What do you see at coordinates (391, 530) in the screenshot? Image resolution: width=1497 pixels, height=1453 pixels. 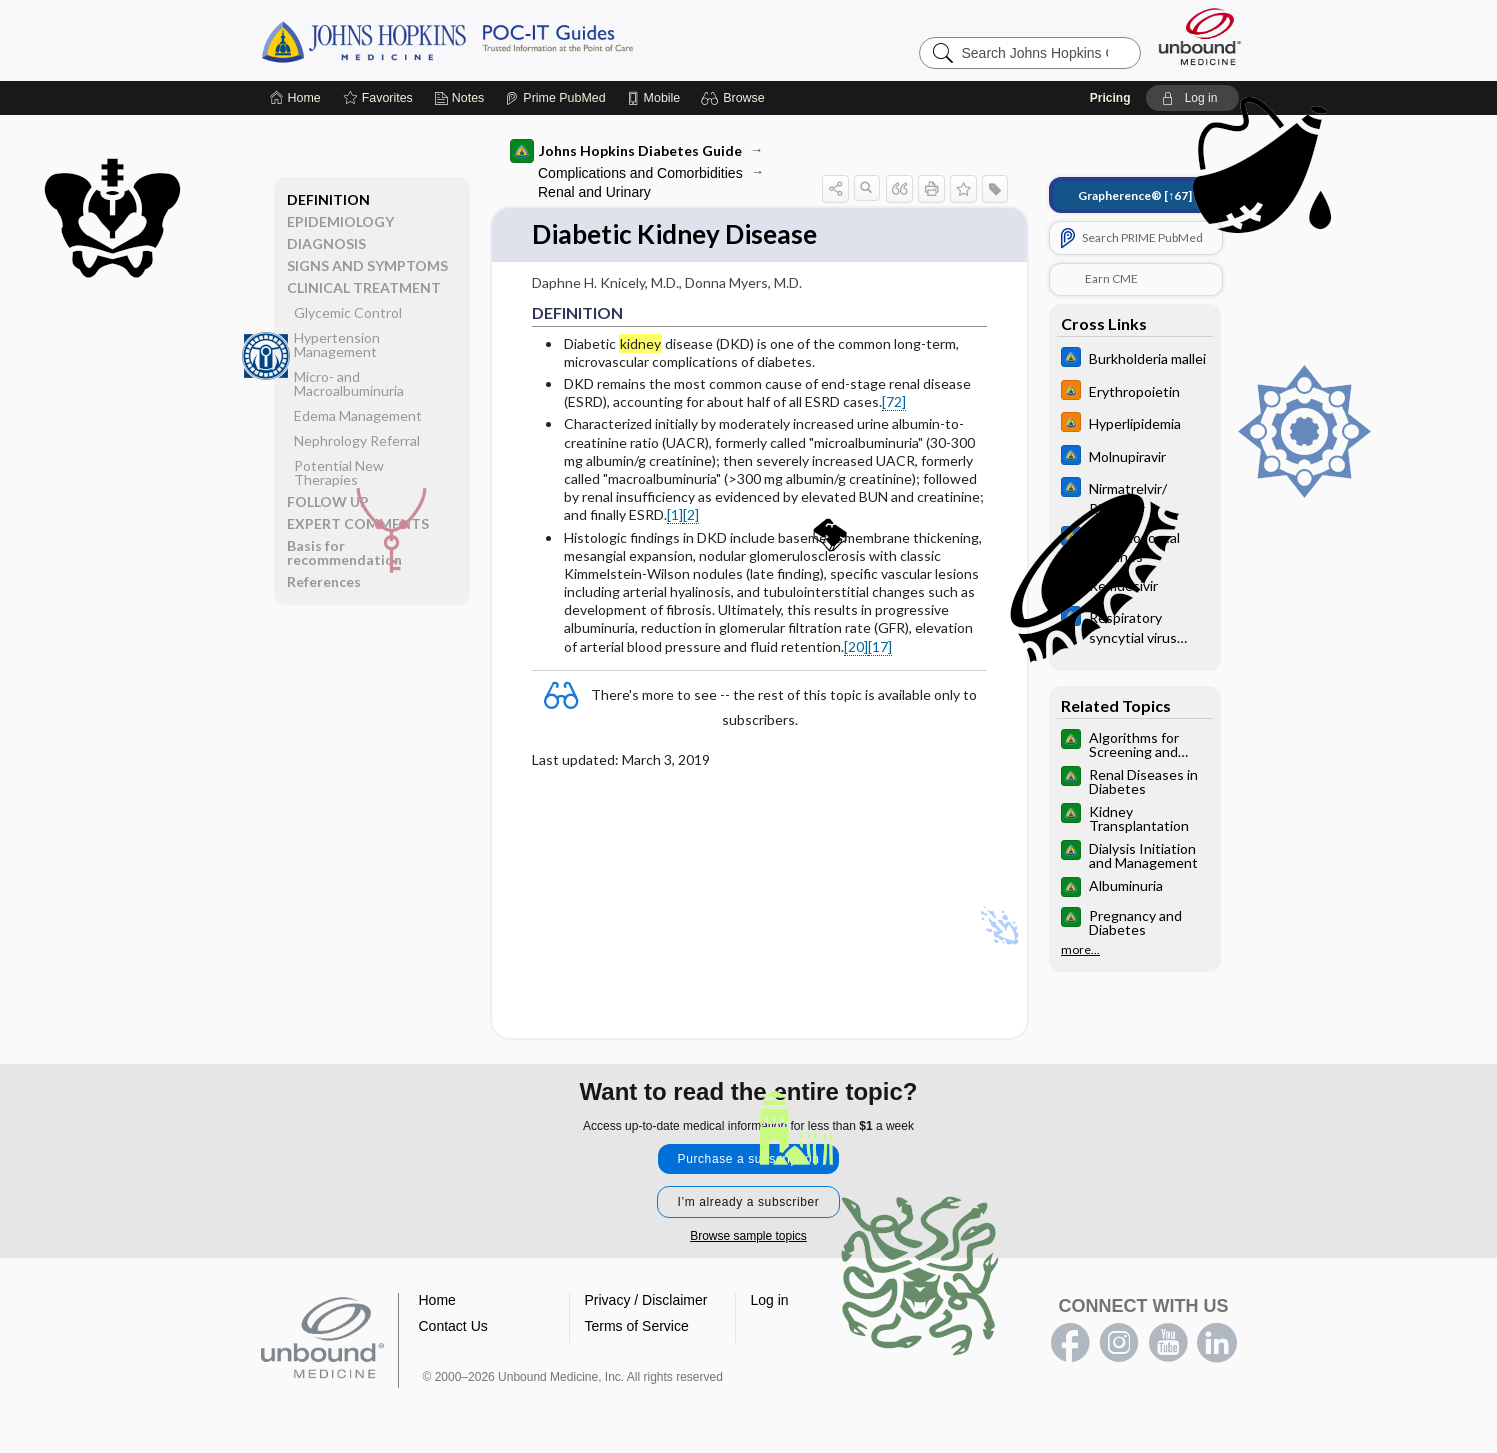 I see `decorative key item or accessory in a game inventory` at bounding box center [391, 530].